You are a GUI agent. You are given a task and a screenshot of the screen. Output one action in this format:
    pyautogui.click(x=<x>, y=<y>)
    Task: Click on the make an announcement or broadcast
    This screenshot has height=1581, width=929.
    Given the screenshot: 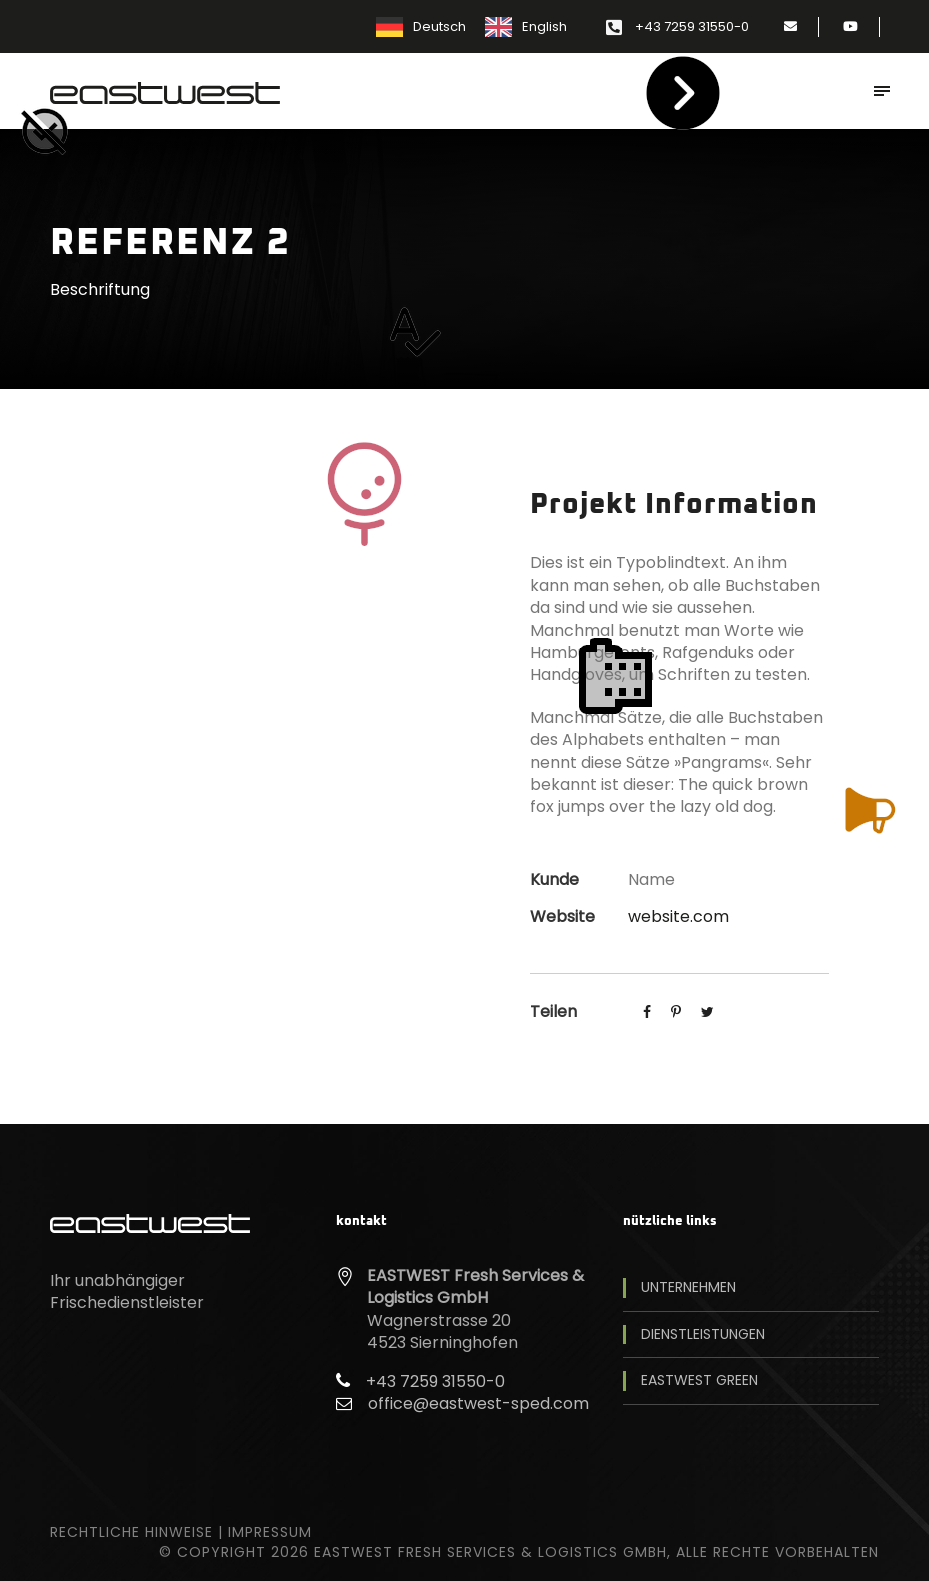 What is the action you would take?
    pyautogui.click(x=867, y=811)
    